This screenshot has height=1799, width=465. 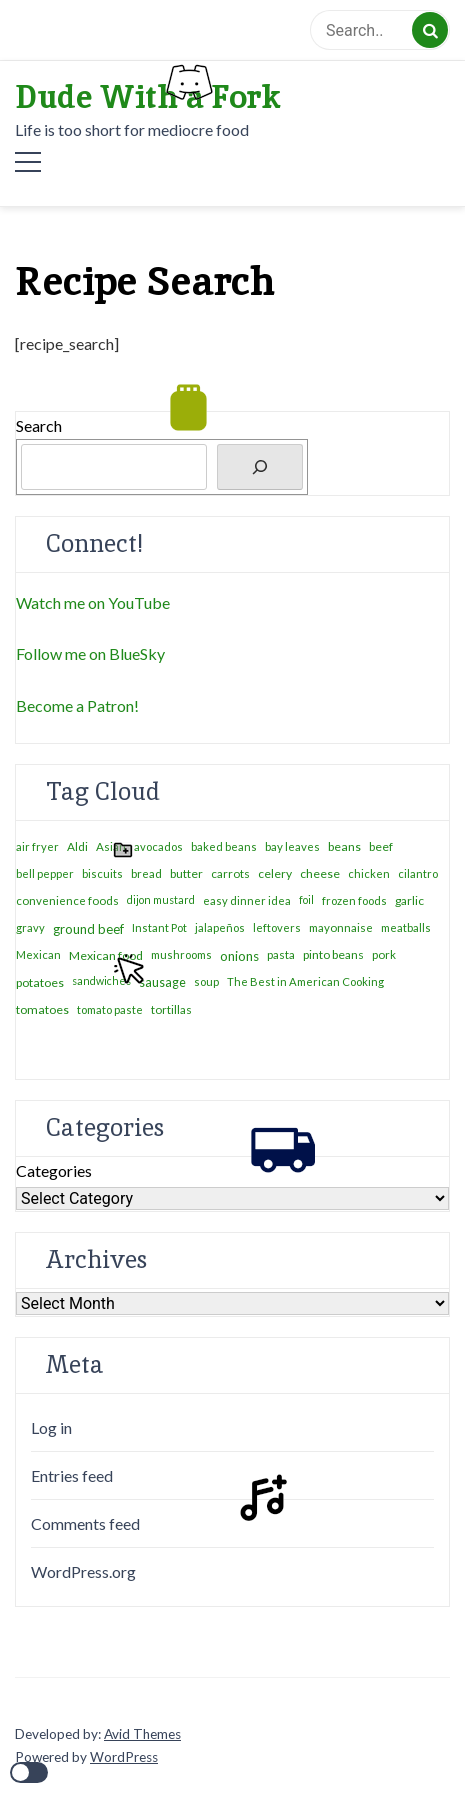 I want to click on open Discord, so click(x=189, y=81).